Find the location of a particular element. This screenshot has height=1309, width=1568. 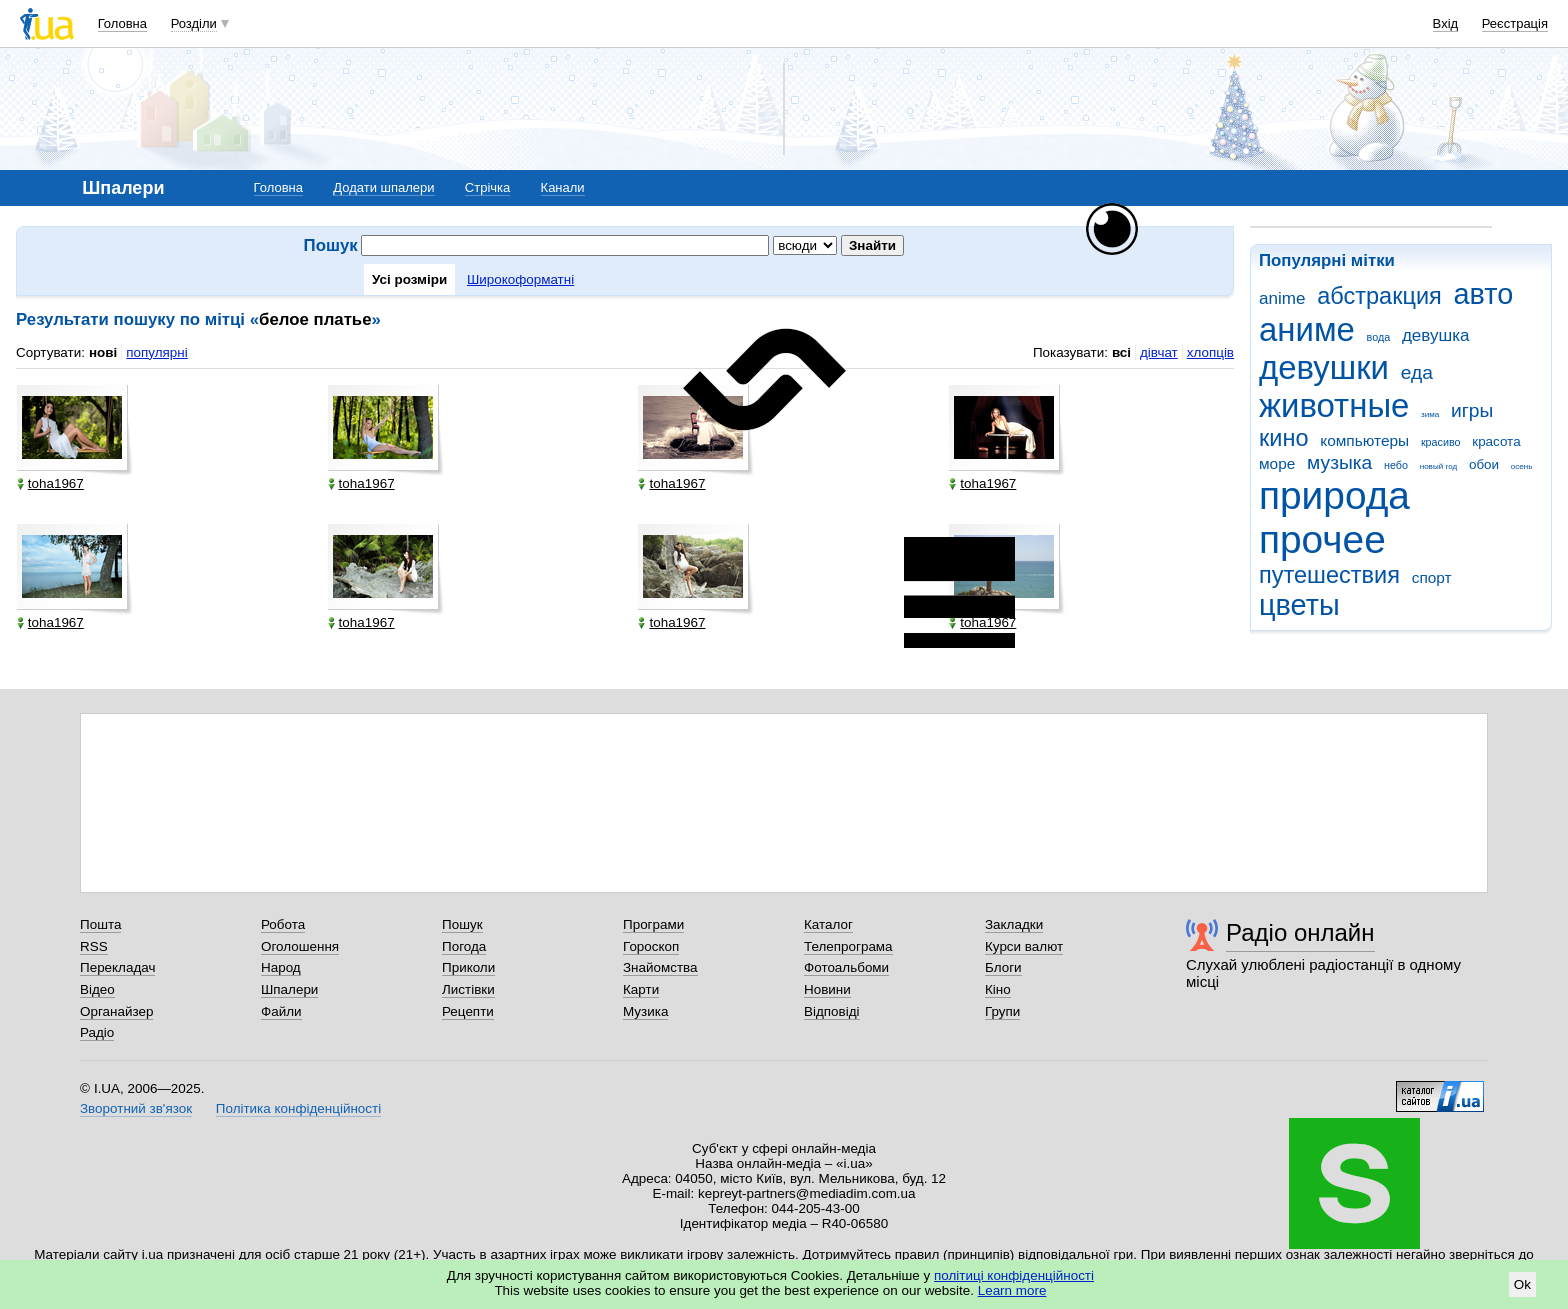

open insomnia api client is located at coordinates (1112, 229).